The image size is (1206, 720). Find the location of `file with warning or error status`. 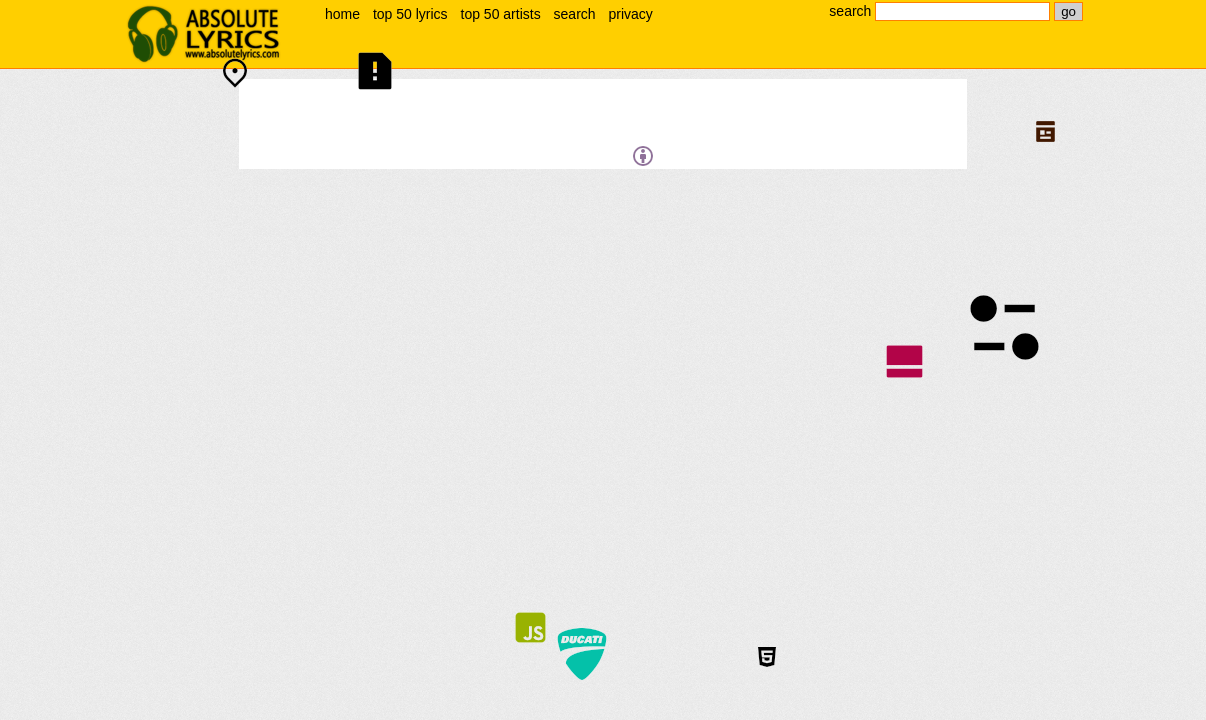

file with warning or error status is located at coordinates (375, 71).